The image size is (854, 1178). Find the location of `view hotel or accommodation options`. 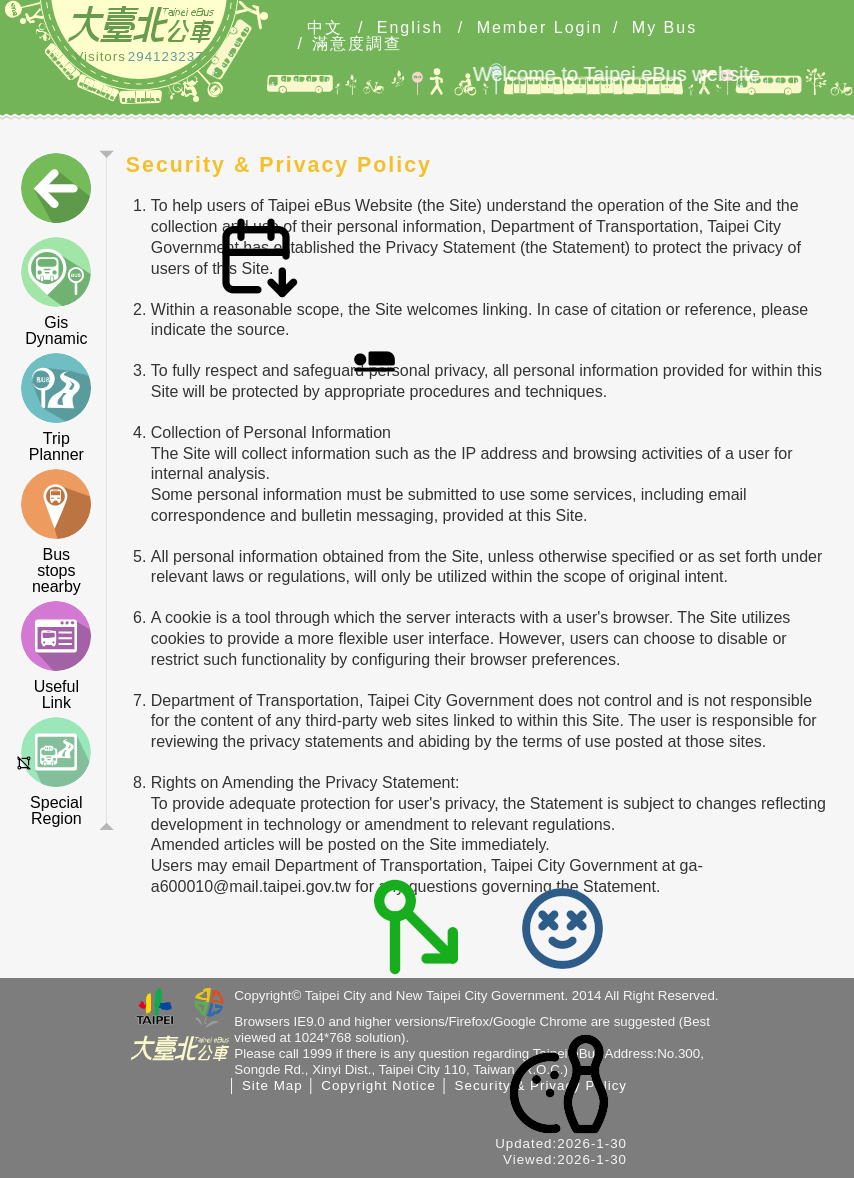

view hotel or accommodation options is located at coordinates (374, 361).